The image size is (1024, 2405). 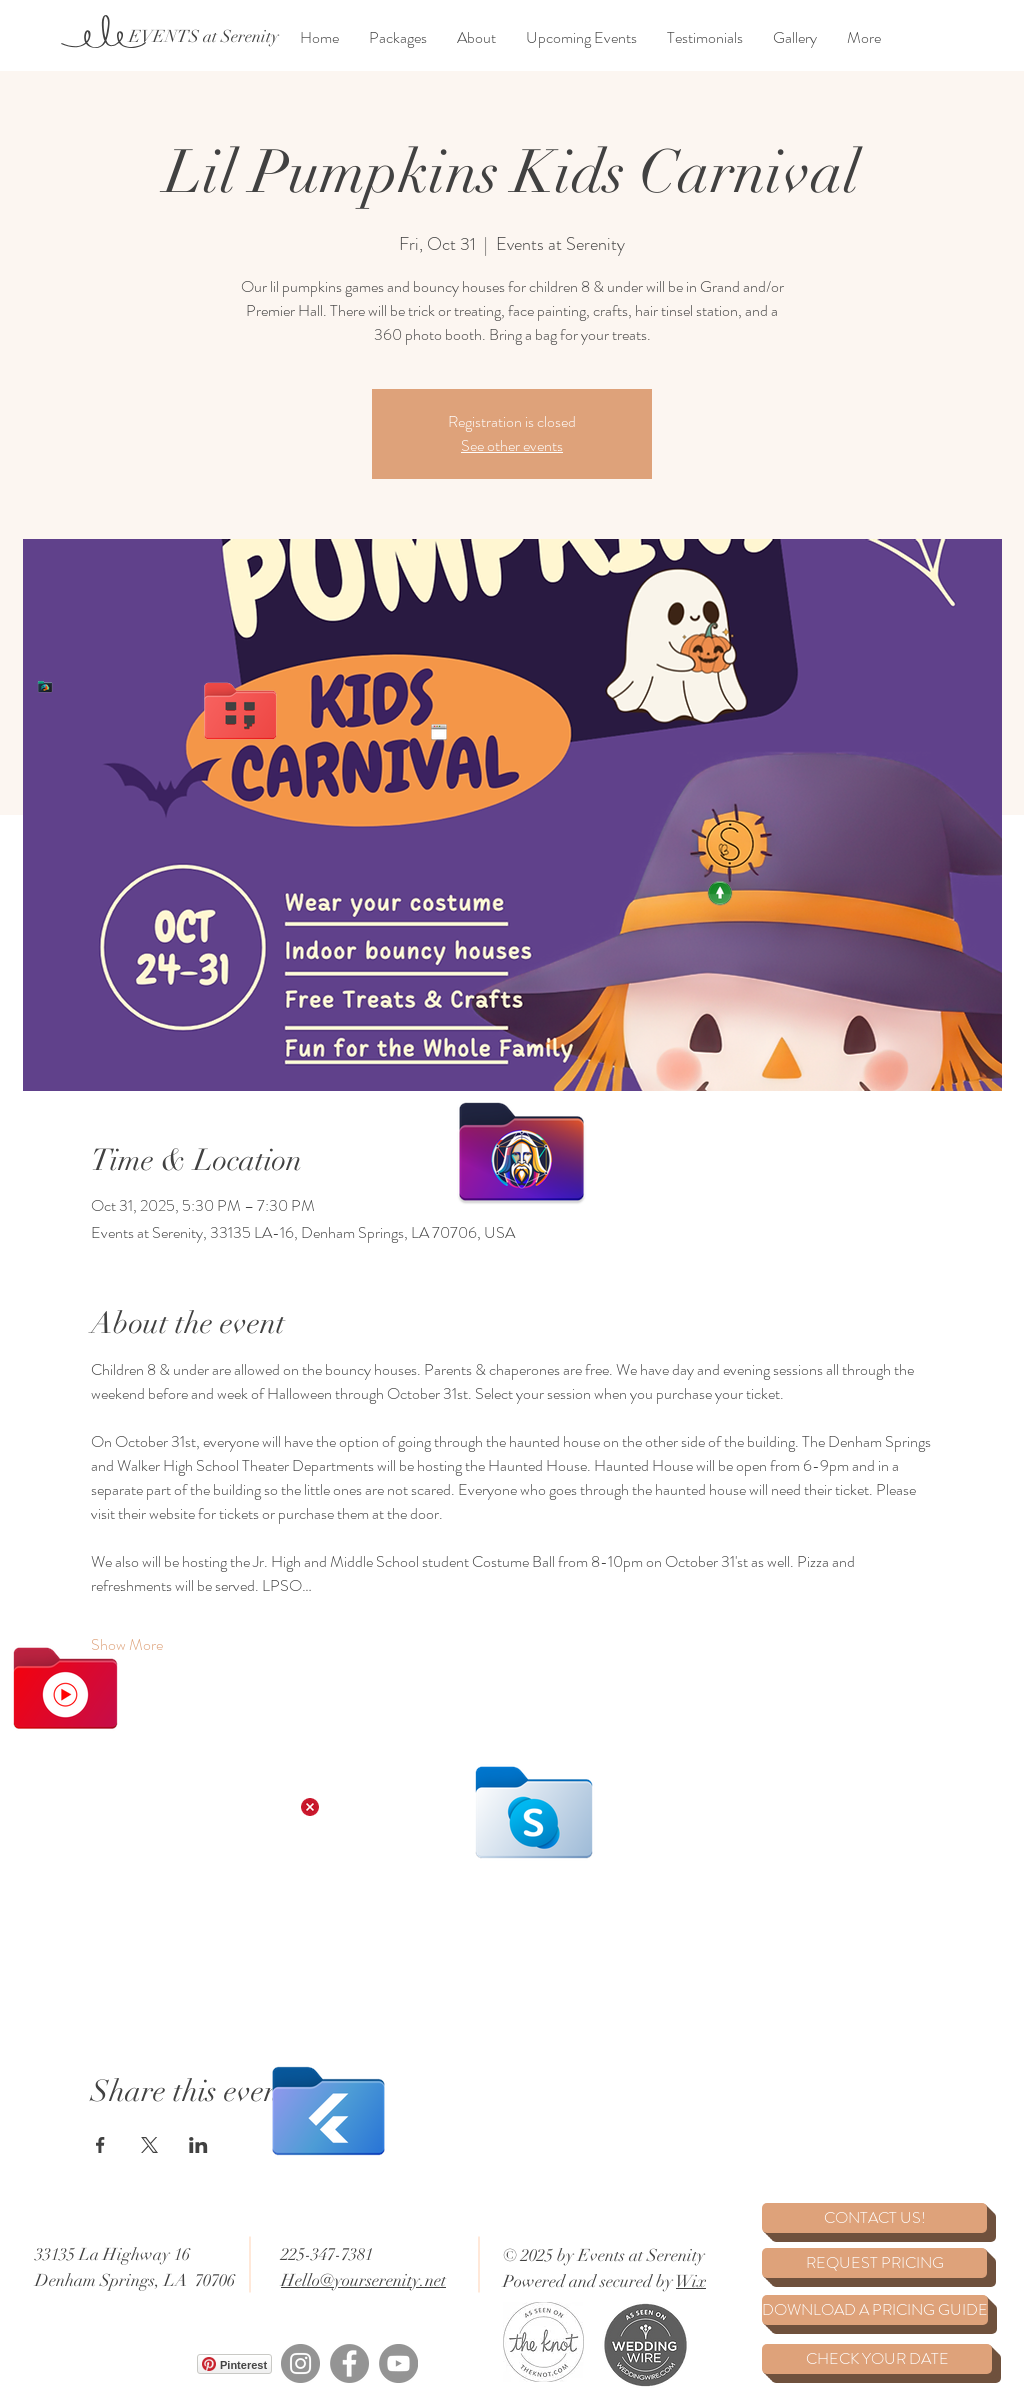 What do you see at coordinates (720, 893) in the screenshot?
I see `indicates a software update is available` at bounding box center [720, 893].